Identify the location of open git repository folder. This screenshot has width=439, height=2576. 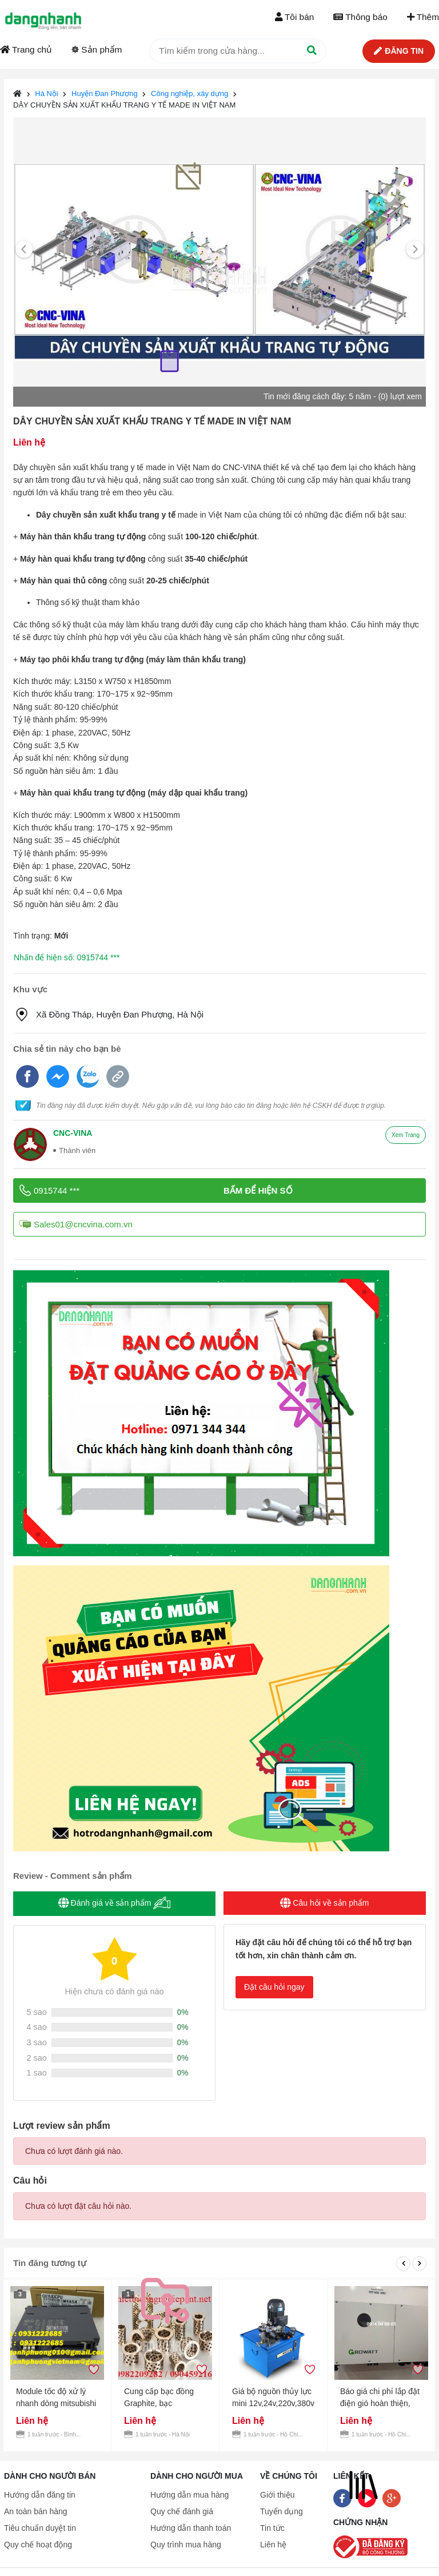
(165, 2300).